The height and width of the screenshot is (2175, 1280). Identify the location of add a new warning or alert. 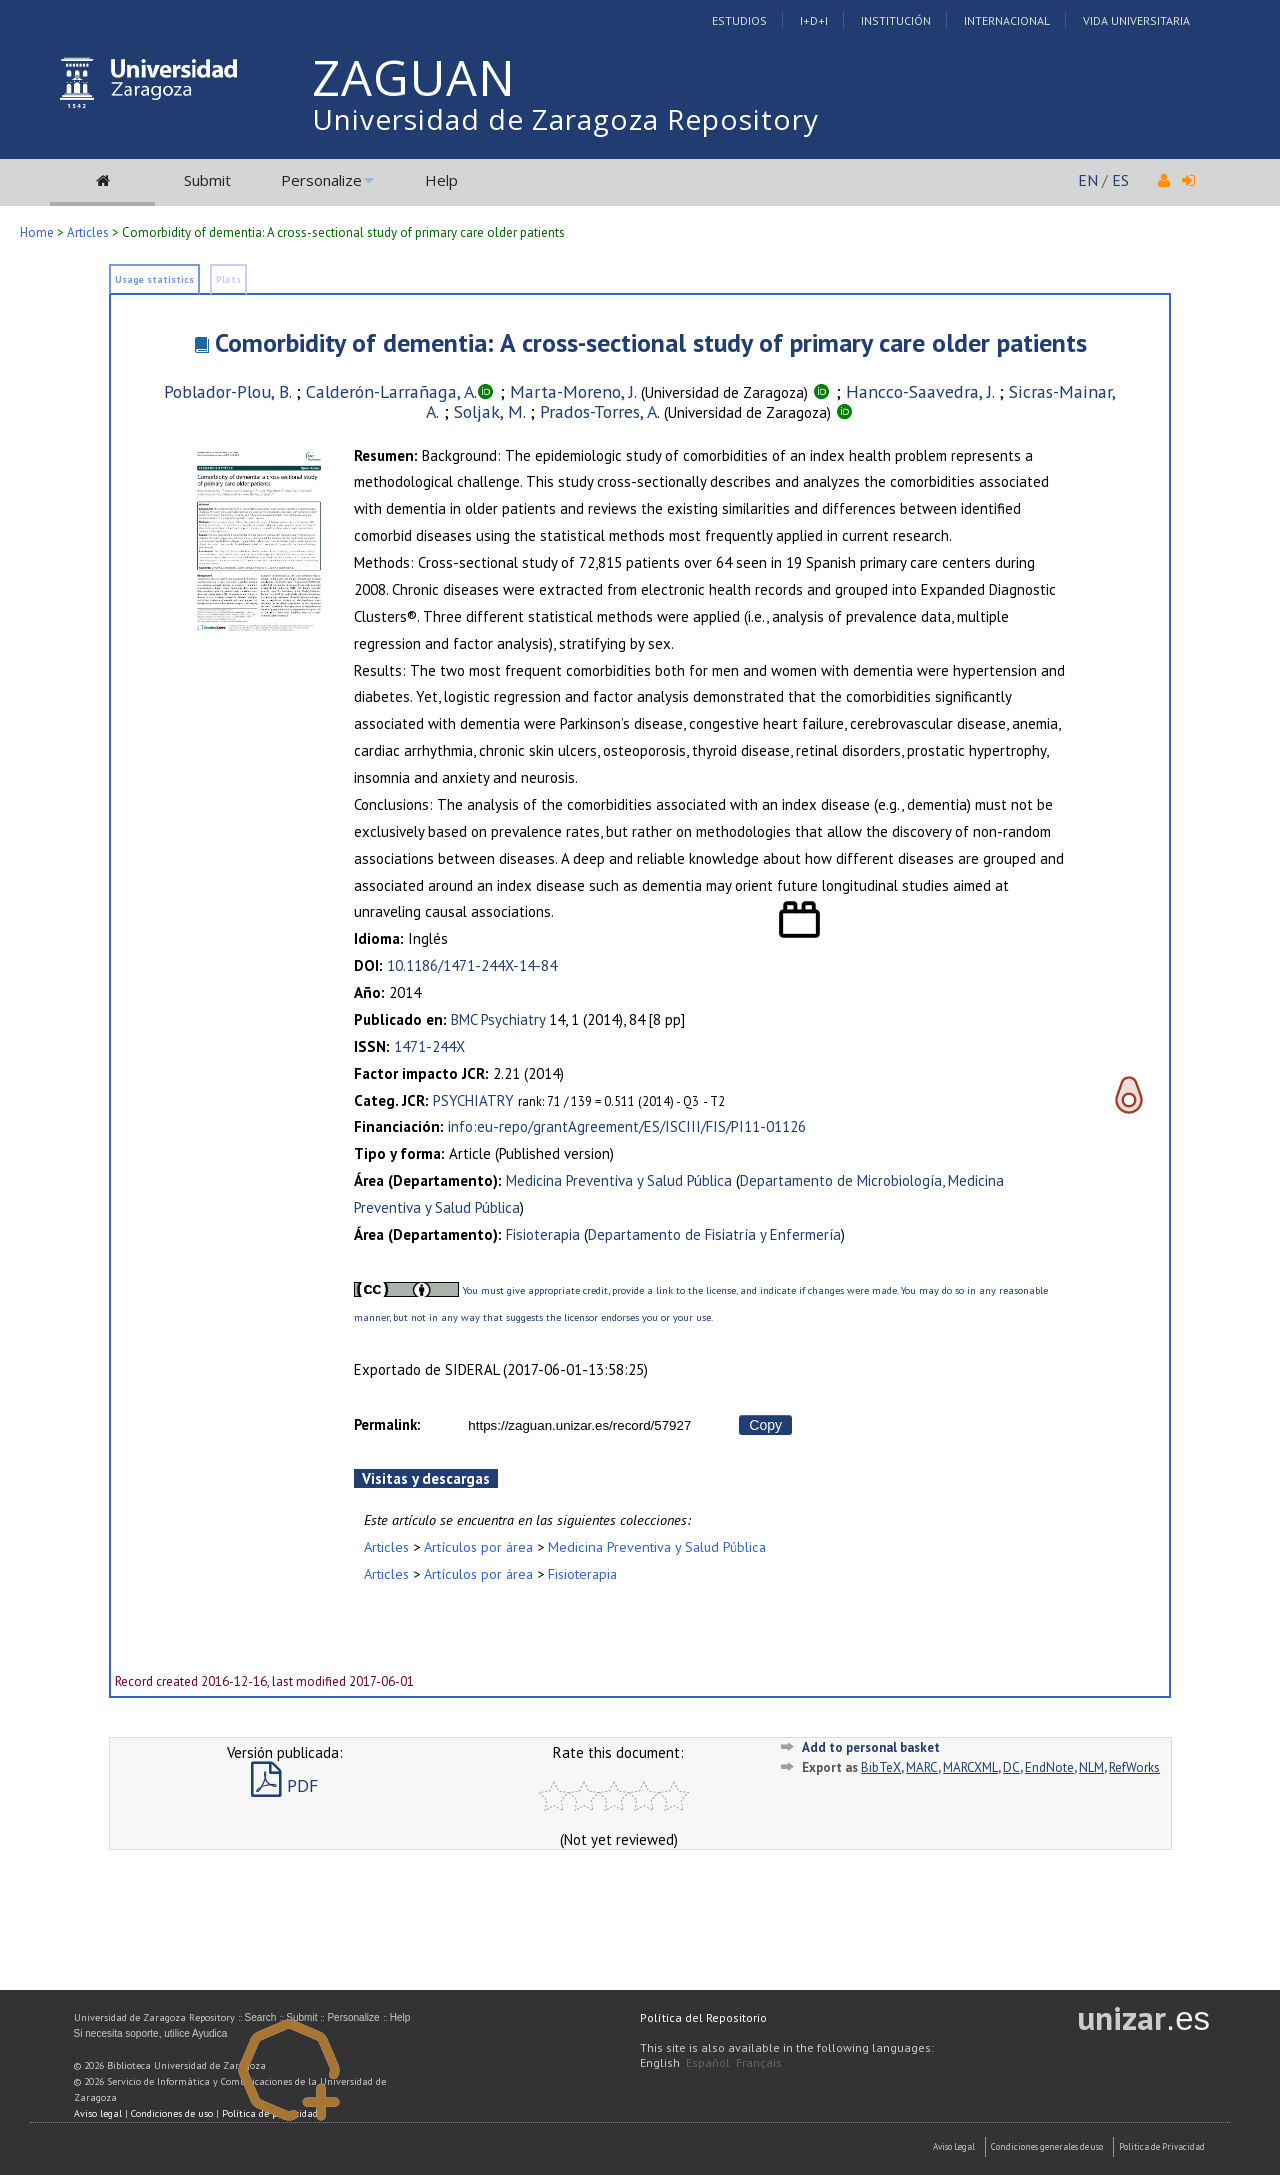
(289, 2070).